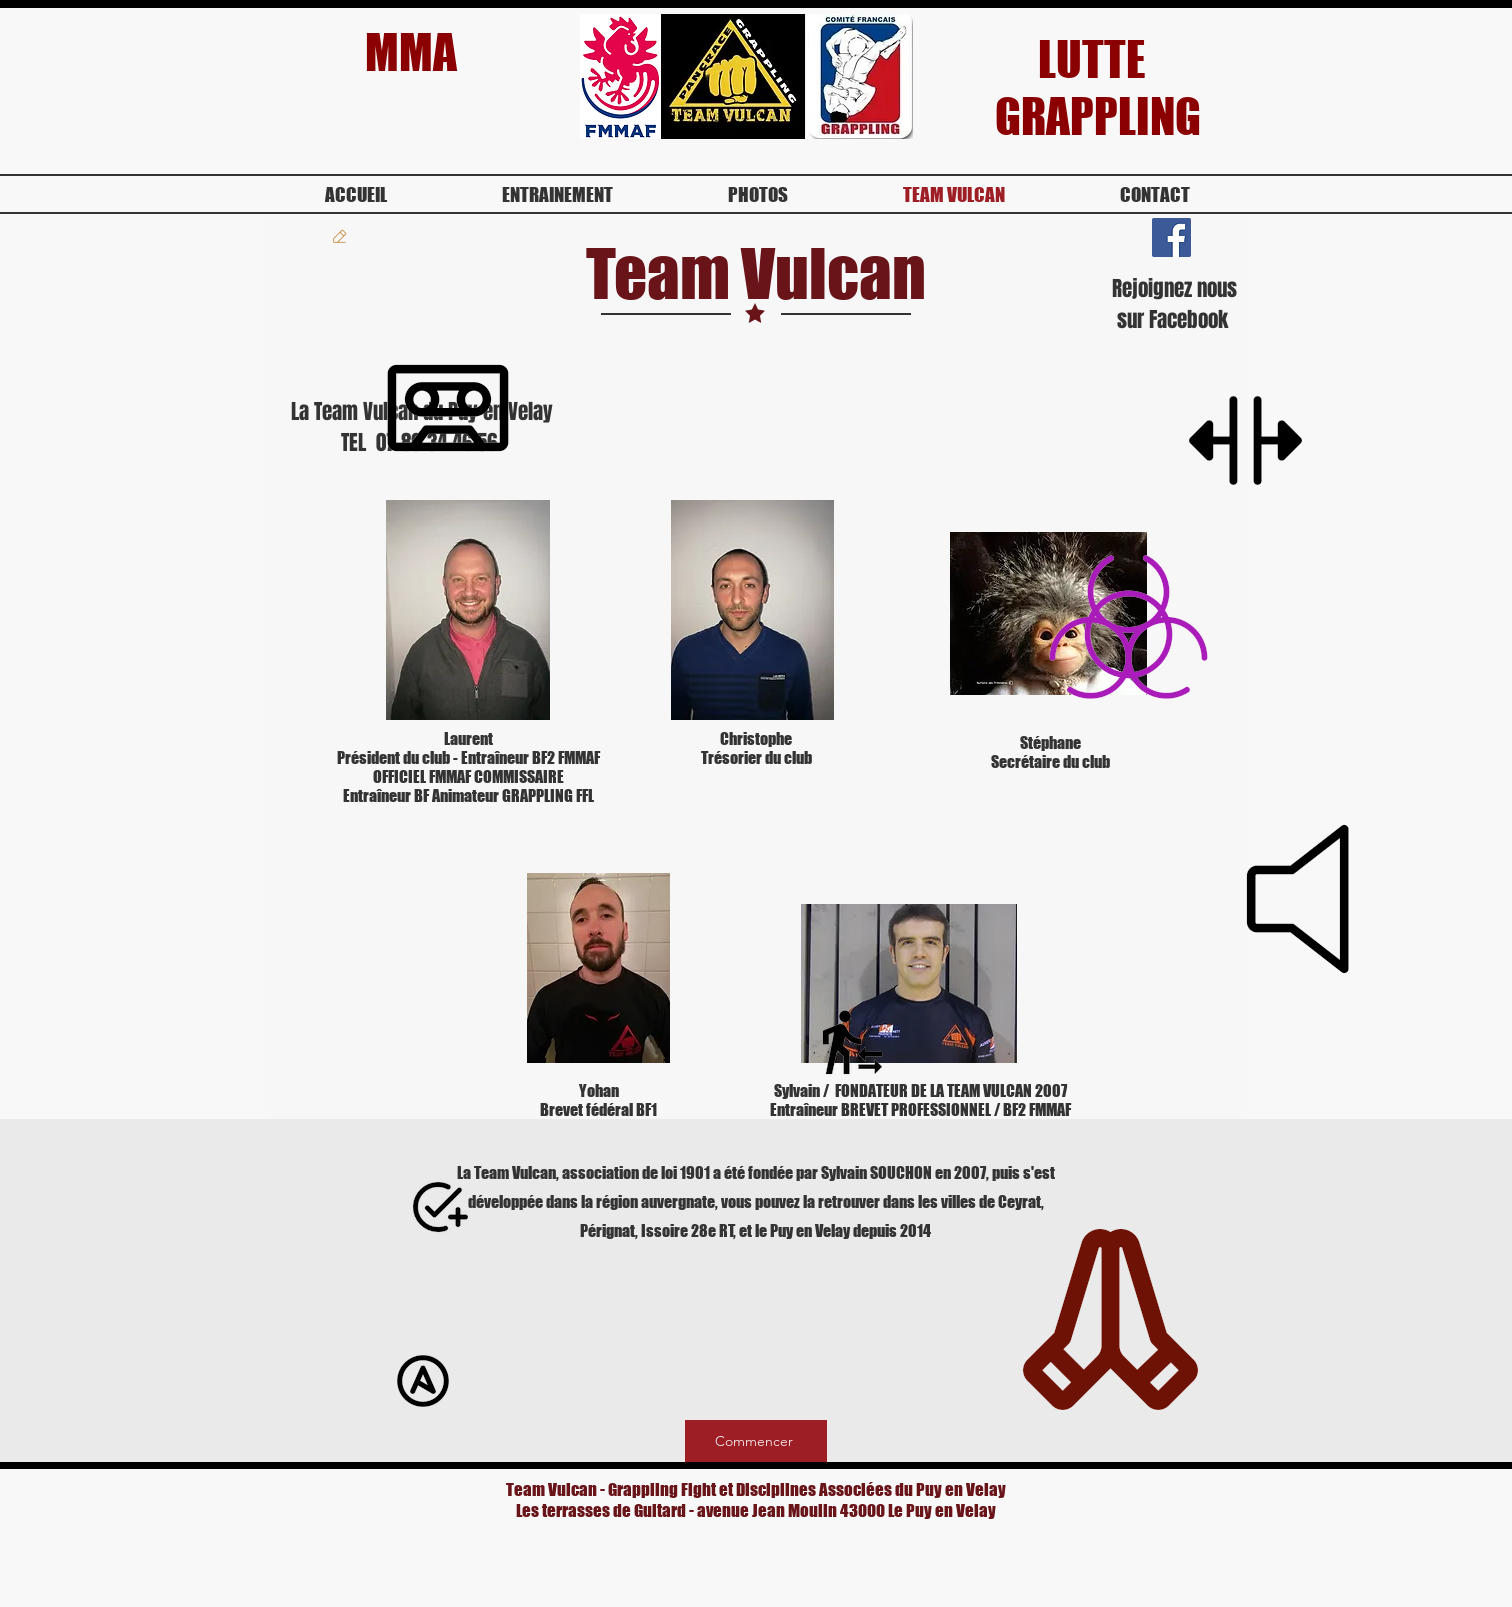 The image size is (1512, 1607). Describe the element at coordinates (1110, 1322) in the screenshot. I see `express gratitude or thanks` at that location.